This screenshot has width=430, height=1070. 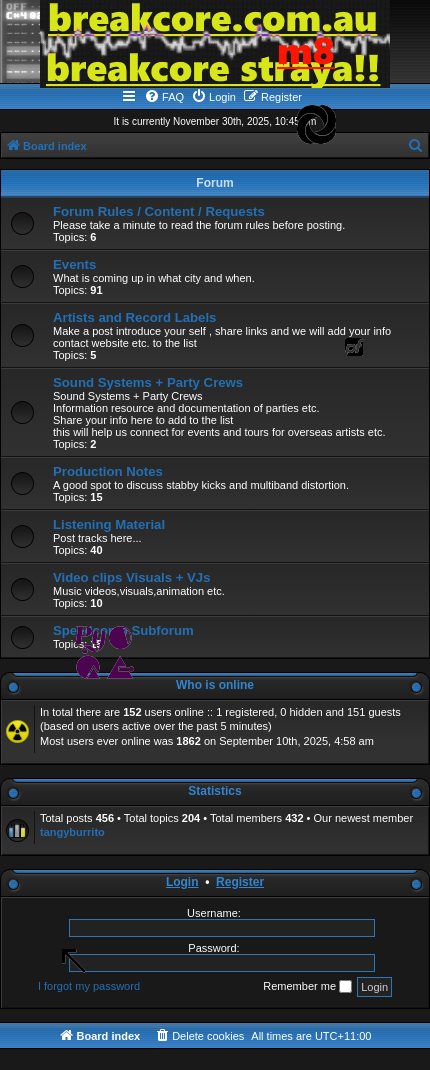 I want to click on open ShareX screen capture application, so click(x=316, y=124).